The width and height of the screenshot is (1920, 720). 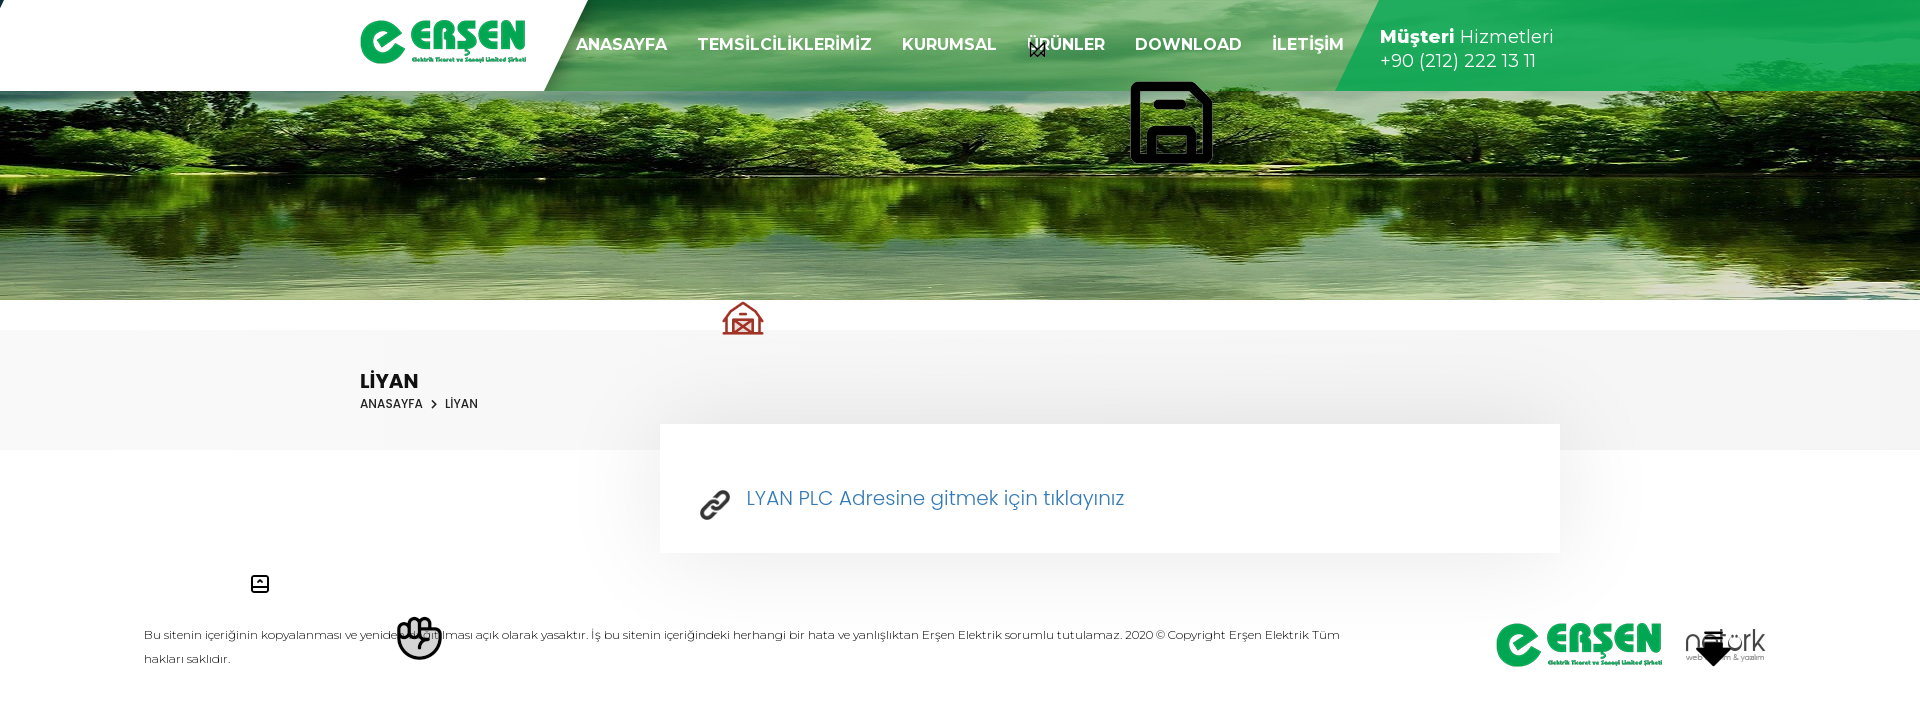 I want to click on access farm or agricultural settings, so click(x=743, y=321).